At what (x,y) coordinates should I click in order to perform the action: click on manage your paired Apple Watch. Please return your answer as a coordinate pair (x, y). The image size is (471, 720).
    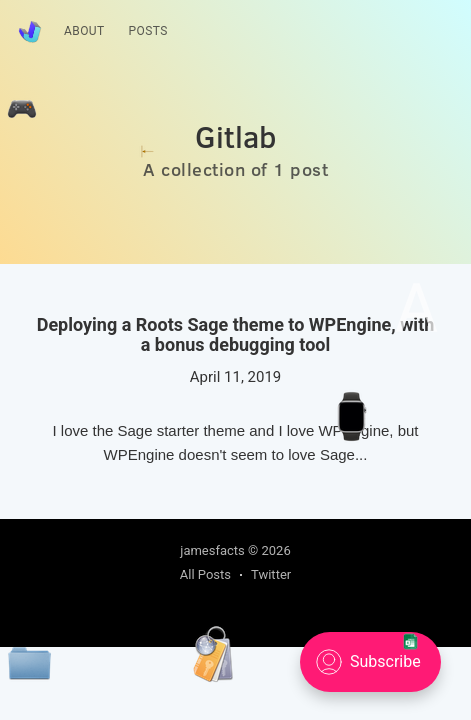
    Looking at the image, I should click on (351, 416).